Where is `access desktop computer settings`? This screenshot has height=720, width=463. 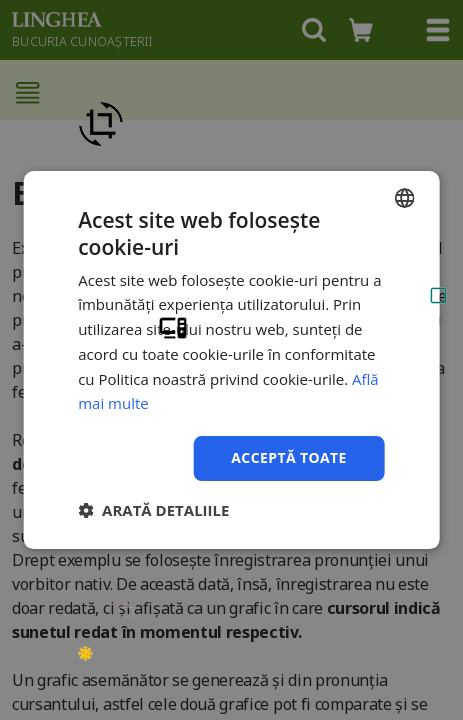
access desktop computer settings is located at coordinates (173, 328).